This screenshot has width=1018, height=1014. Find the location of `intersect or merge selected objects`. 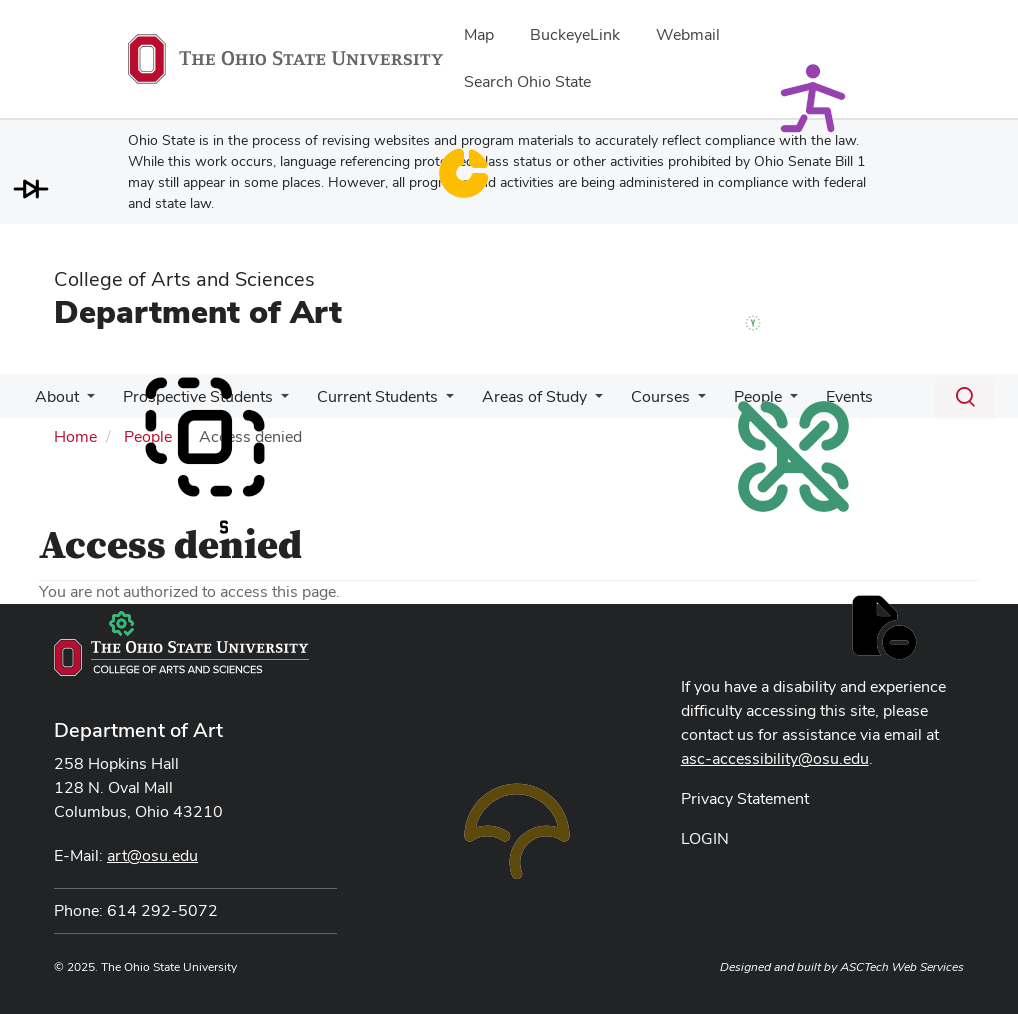

intersect or merge selected objects is located at coordinates (205, 437).